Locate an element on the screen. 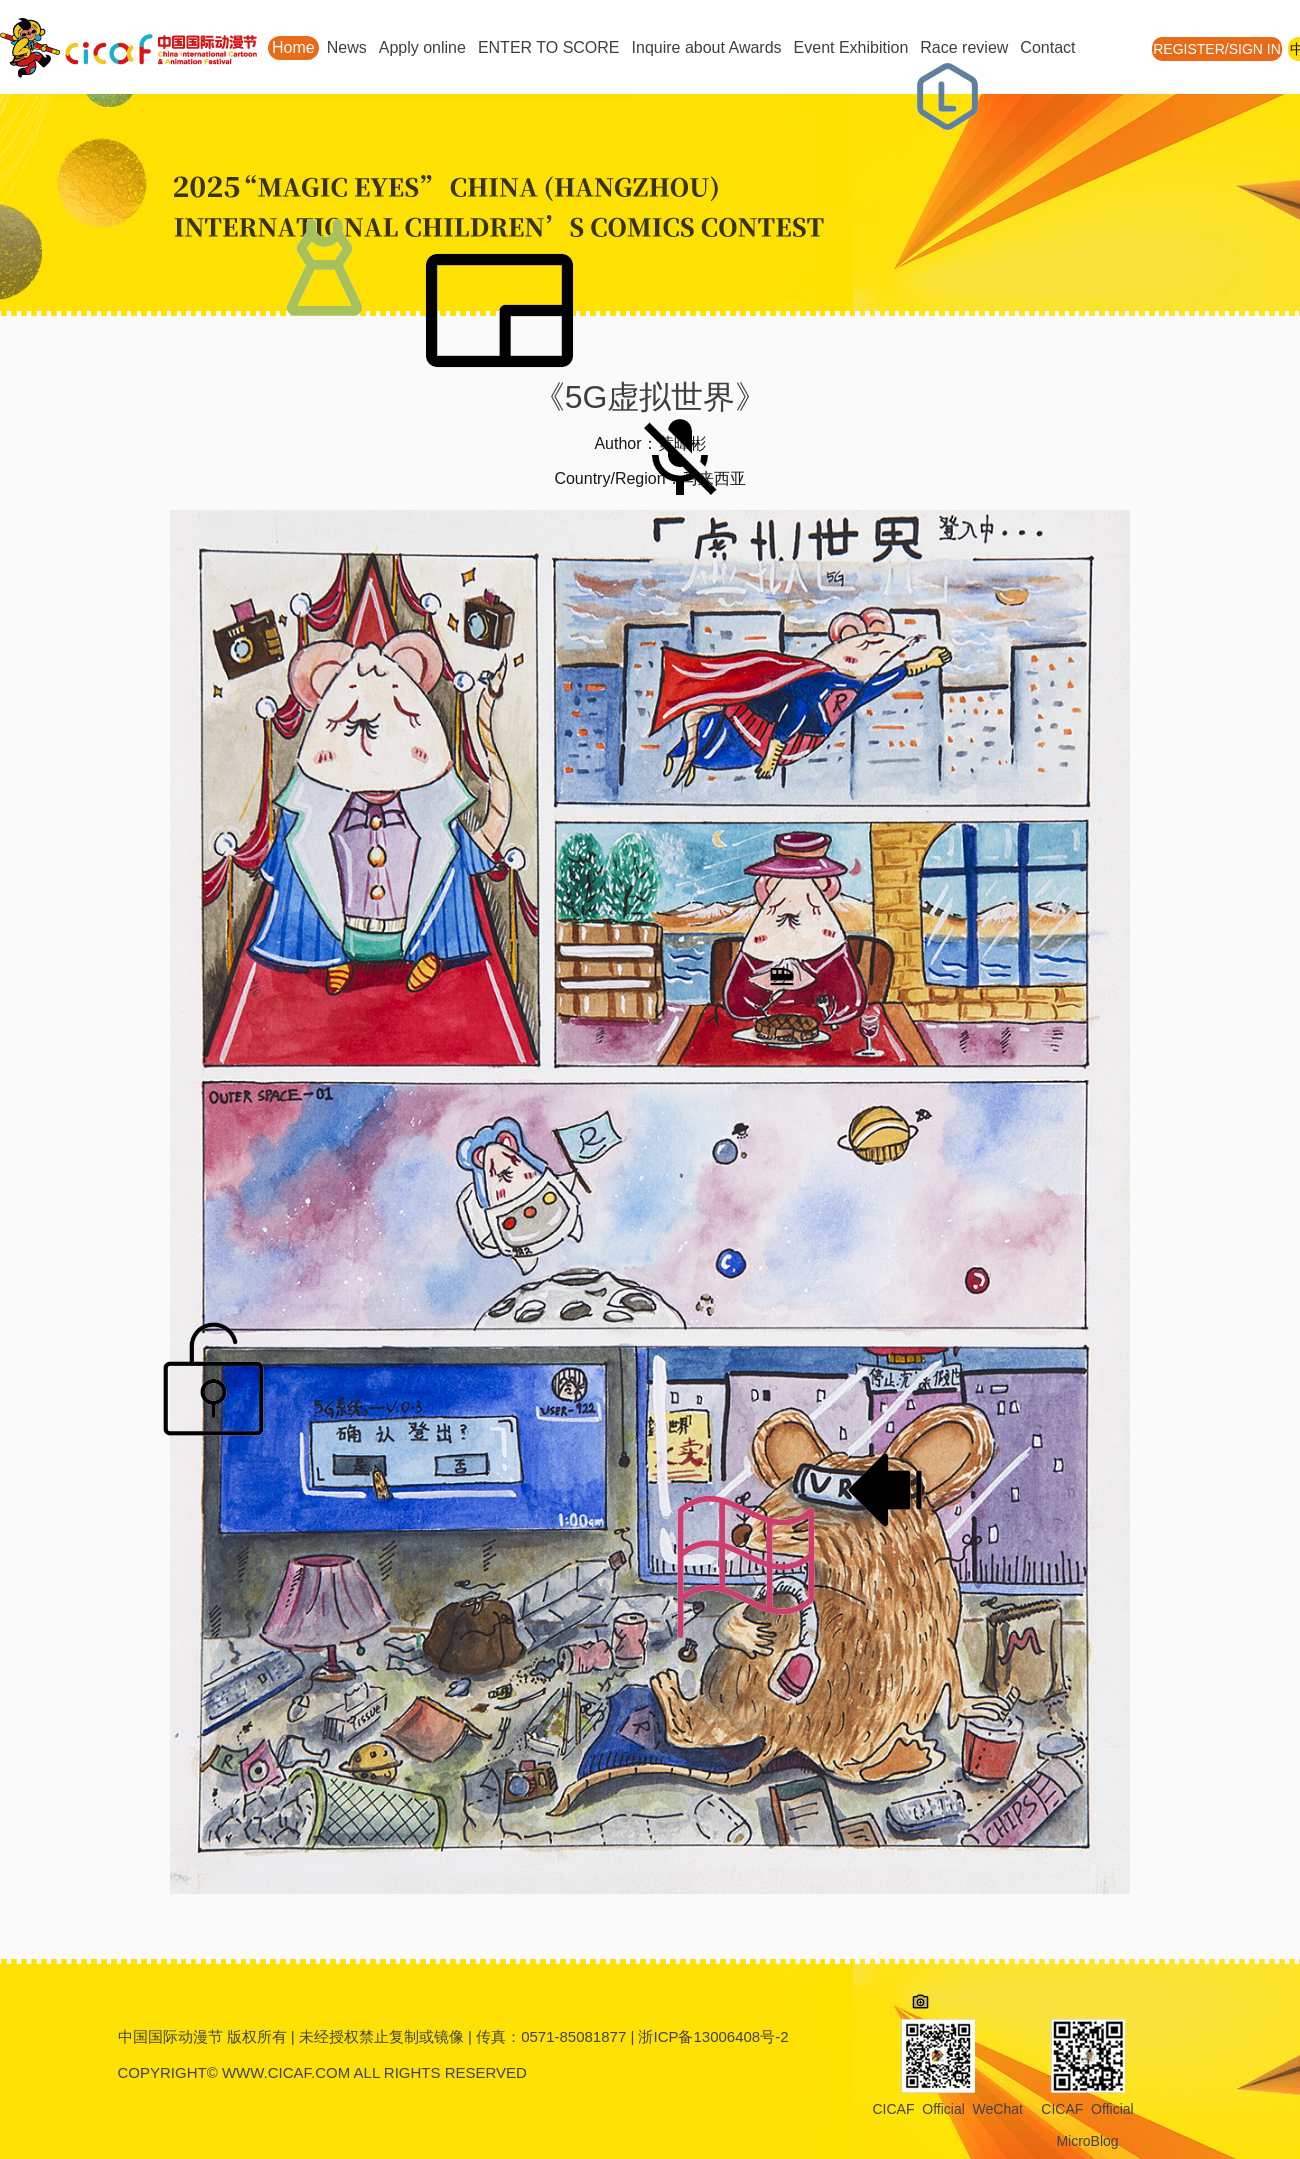 This screenshot has height=2159, width=1300. browse women's clothing or dresses is located at coordinates (324, 271).